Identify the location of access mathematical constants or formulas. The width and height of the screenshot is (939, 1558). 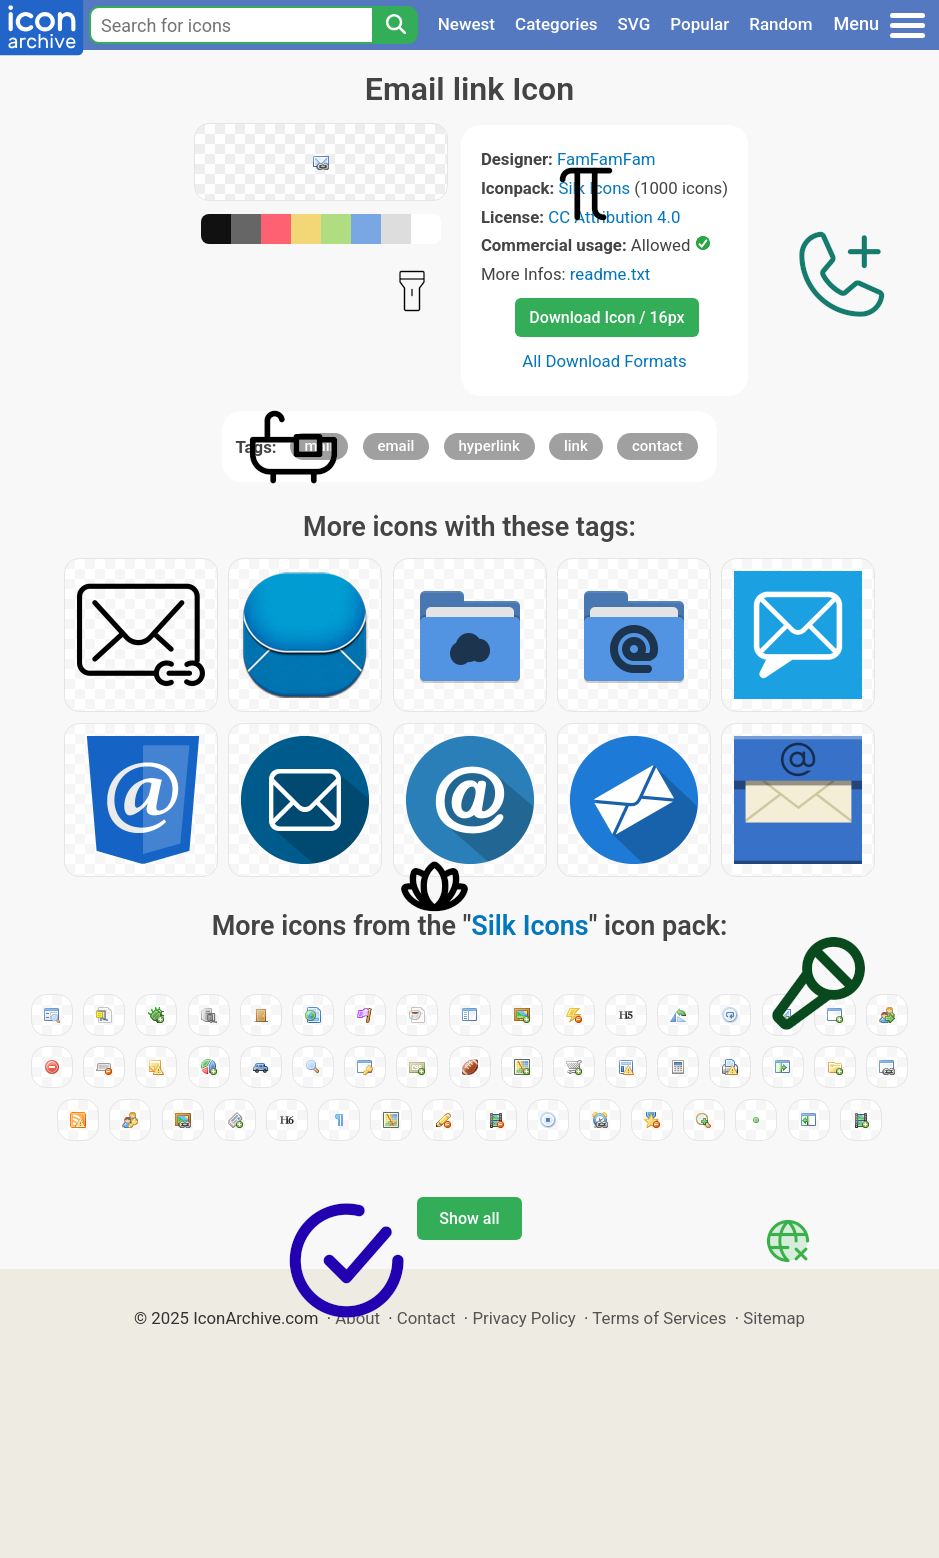
(586, 194).